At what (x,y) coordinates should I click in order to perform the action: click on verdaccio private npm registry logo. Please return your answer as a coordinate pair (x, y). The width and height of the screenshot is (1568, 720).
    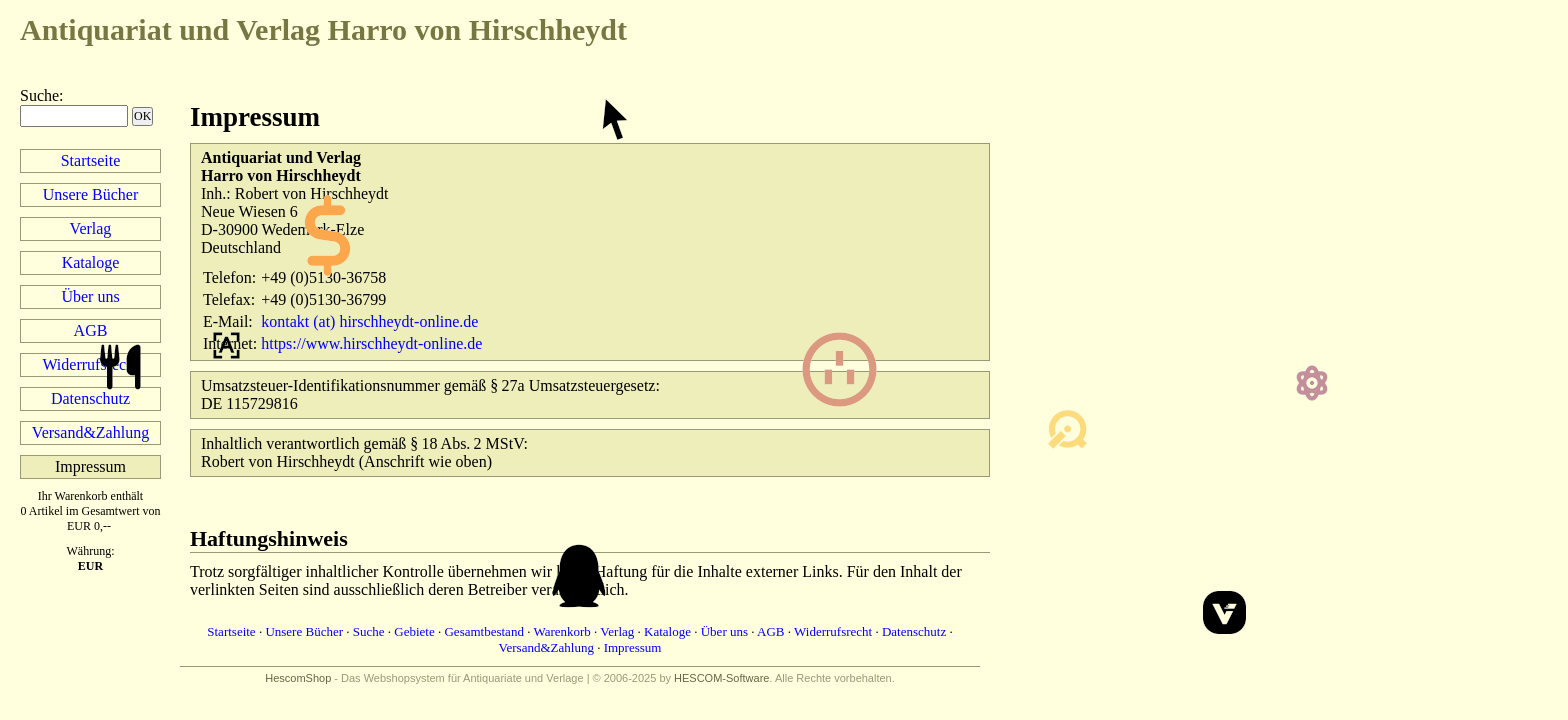
    Looking at the image, I should click on (1224, 612).